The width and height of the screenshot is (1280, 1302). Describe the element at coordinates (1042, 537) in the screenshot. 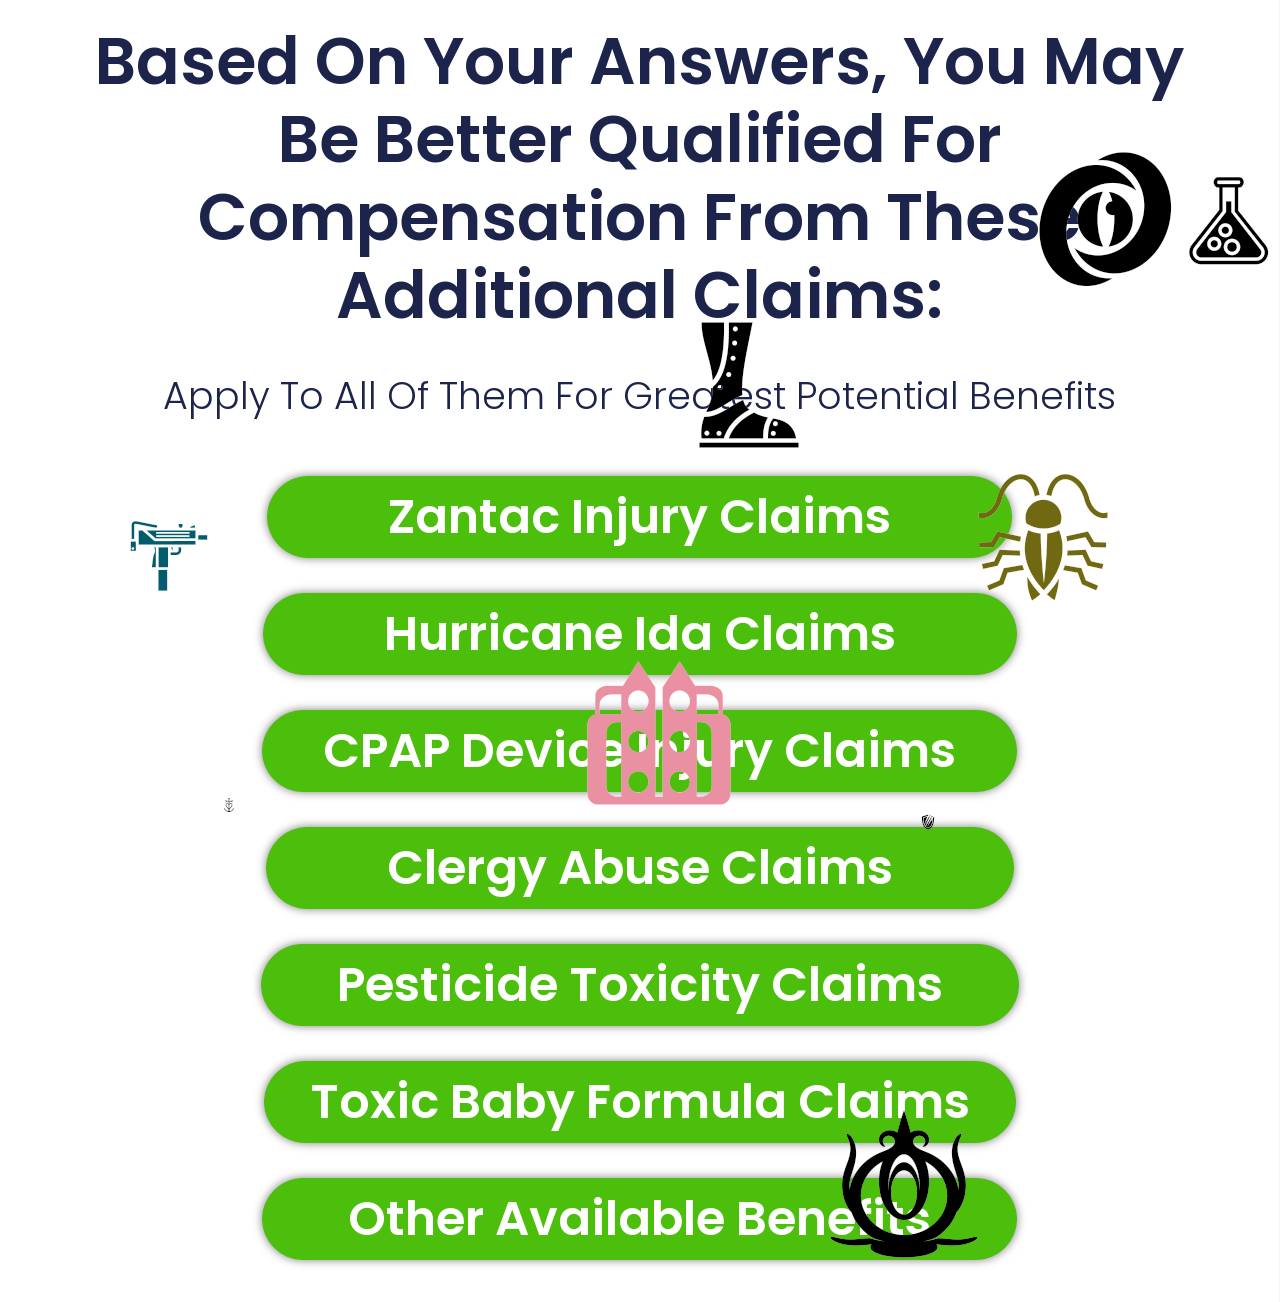

I see `indicates a bug or issue in the system` at that location.